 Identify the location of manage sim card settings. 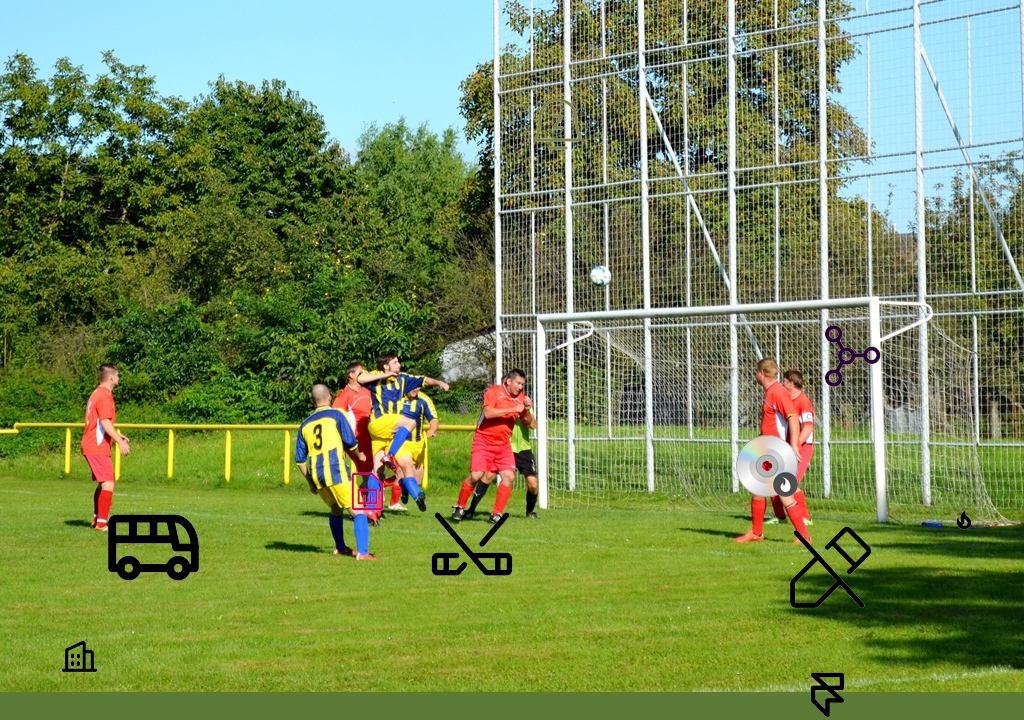
(367, 491).